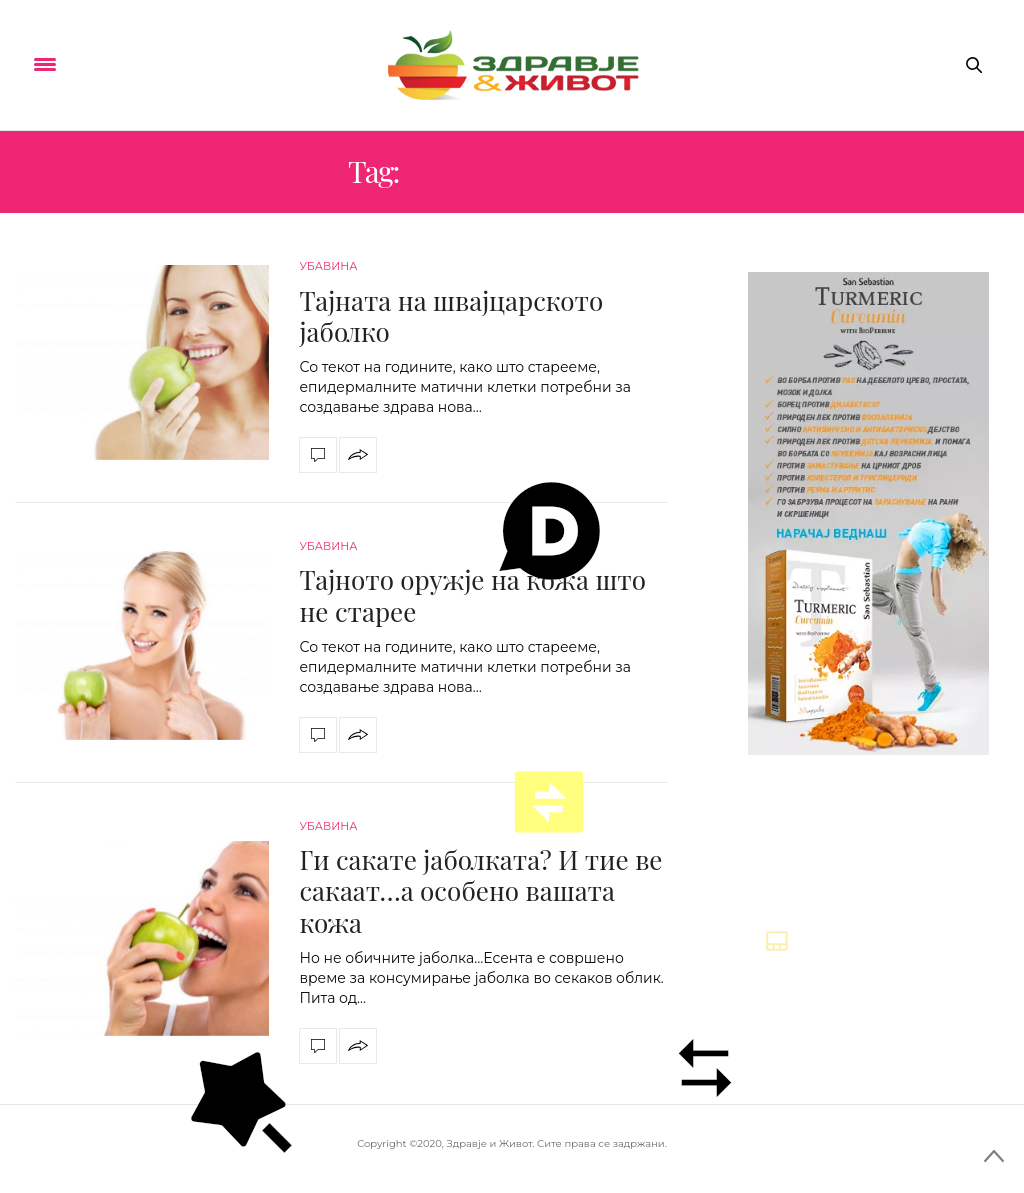 This screenshot has width=1024, height=1193. Describe the element at coordinates (777, 941) in the screenshot. I see `switch to slideshow view mode` at that location.